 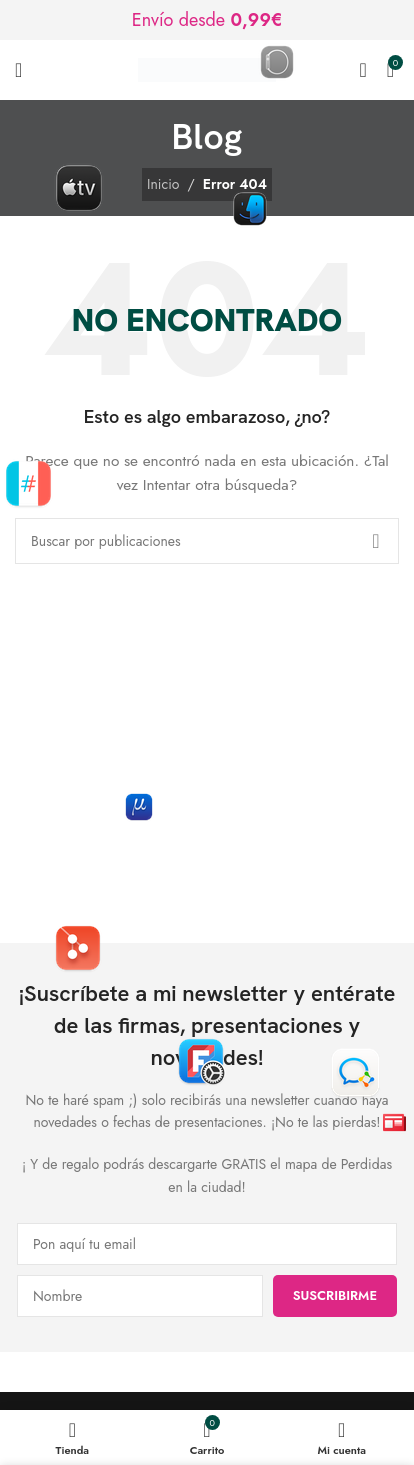 What do you see at coordinates (355, 1072) in the screenshot?
I see `open WeCom (WeChat Work) messaging app` at bounding box center [355, 1072].